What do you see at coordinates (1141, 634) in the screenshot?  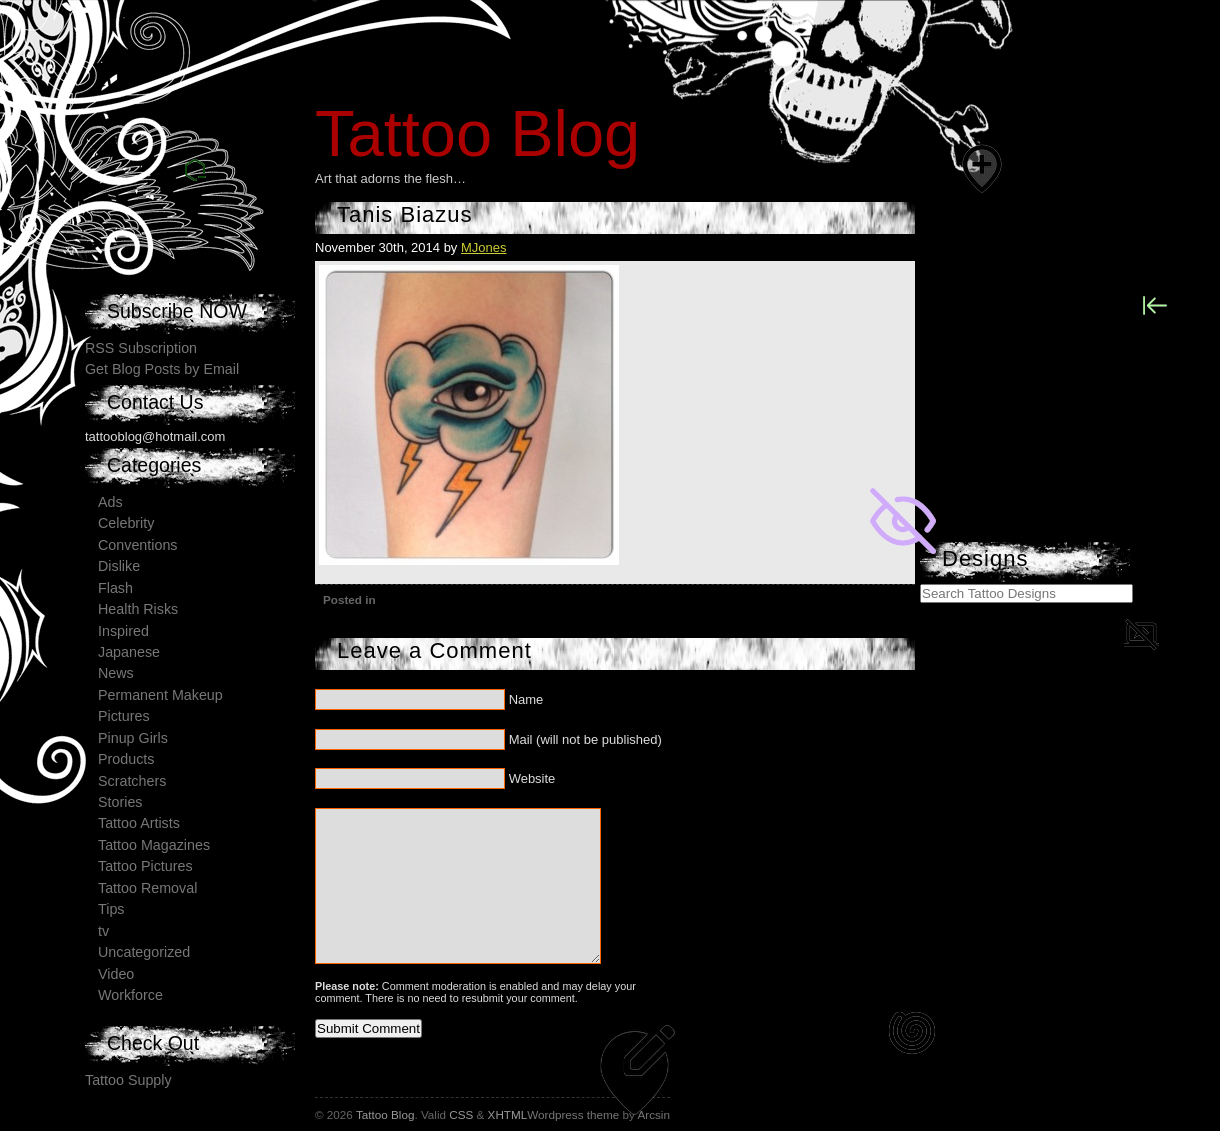 I see `stop sharing your screen` at bounding box center [1141, 634].